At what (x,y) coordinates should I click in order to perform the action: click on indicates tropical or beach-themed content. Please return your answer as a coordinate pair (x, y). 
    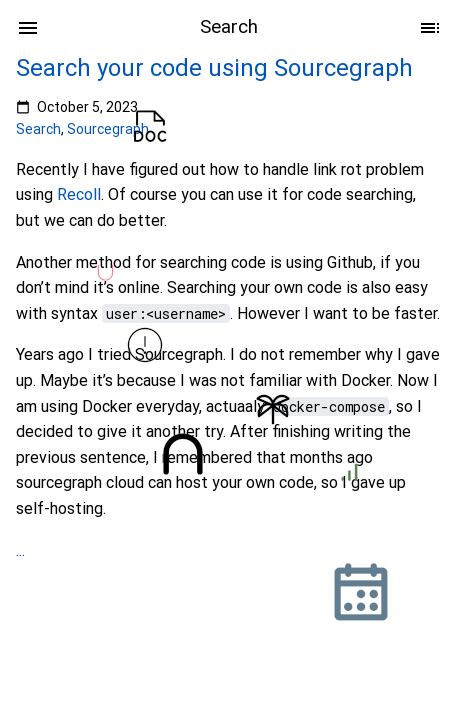
    Looking at the image, I should click on (273, 409).